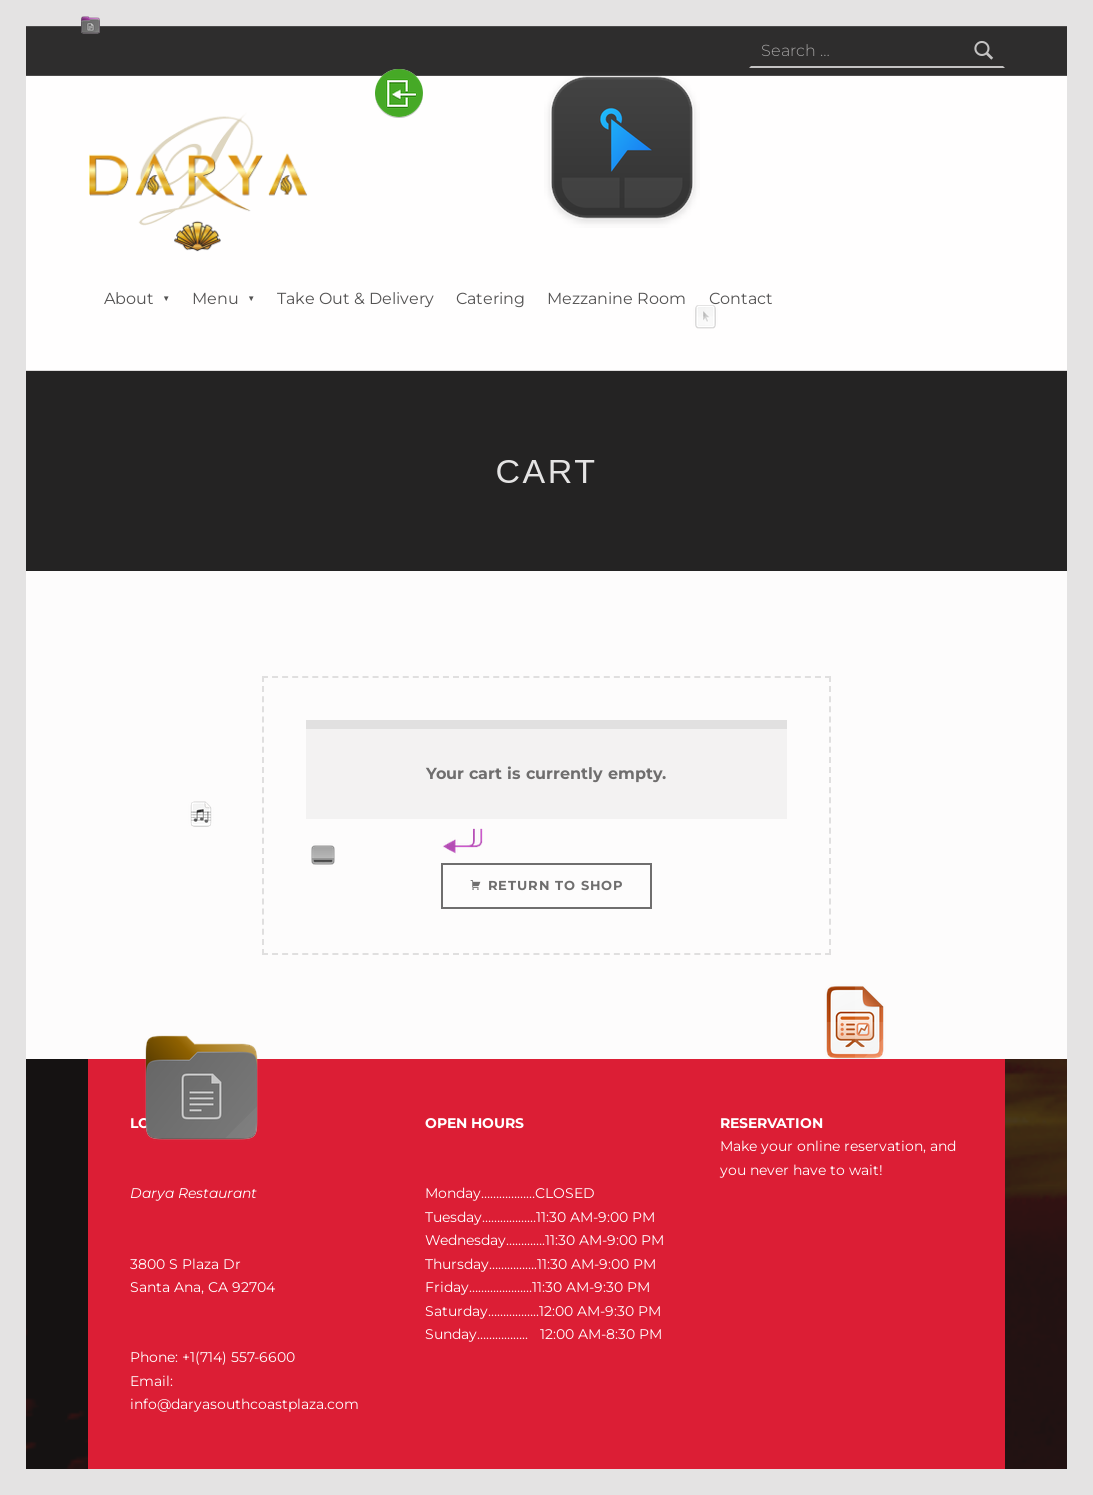  Describe the element at coordinates (323, 855) in the screenshot. I see `access removable storage device` at that location.